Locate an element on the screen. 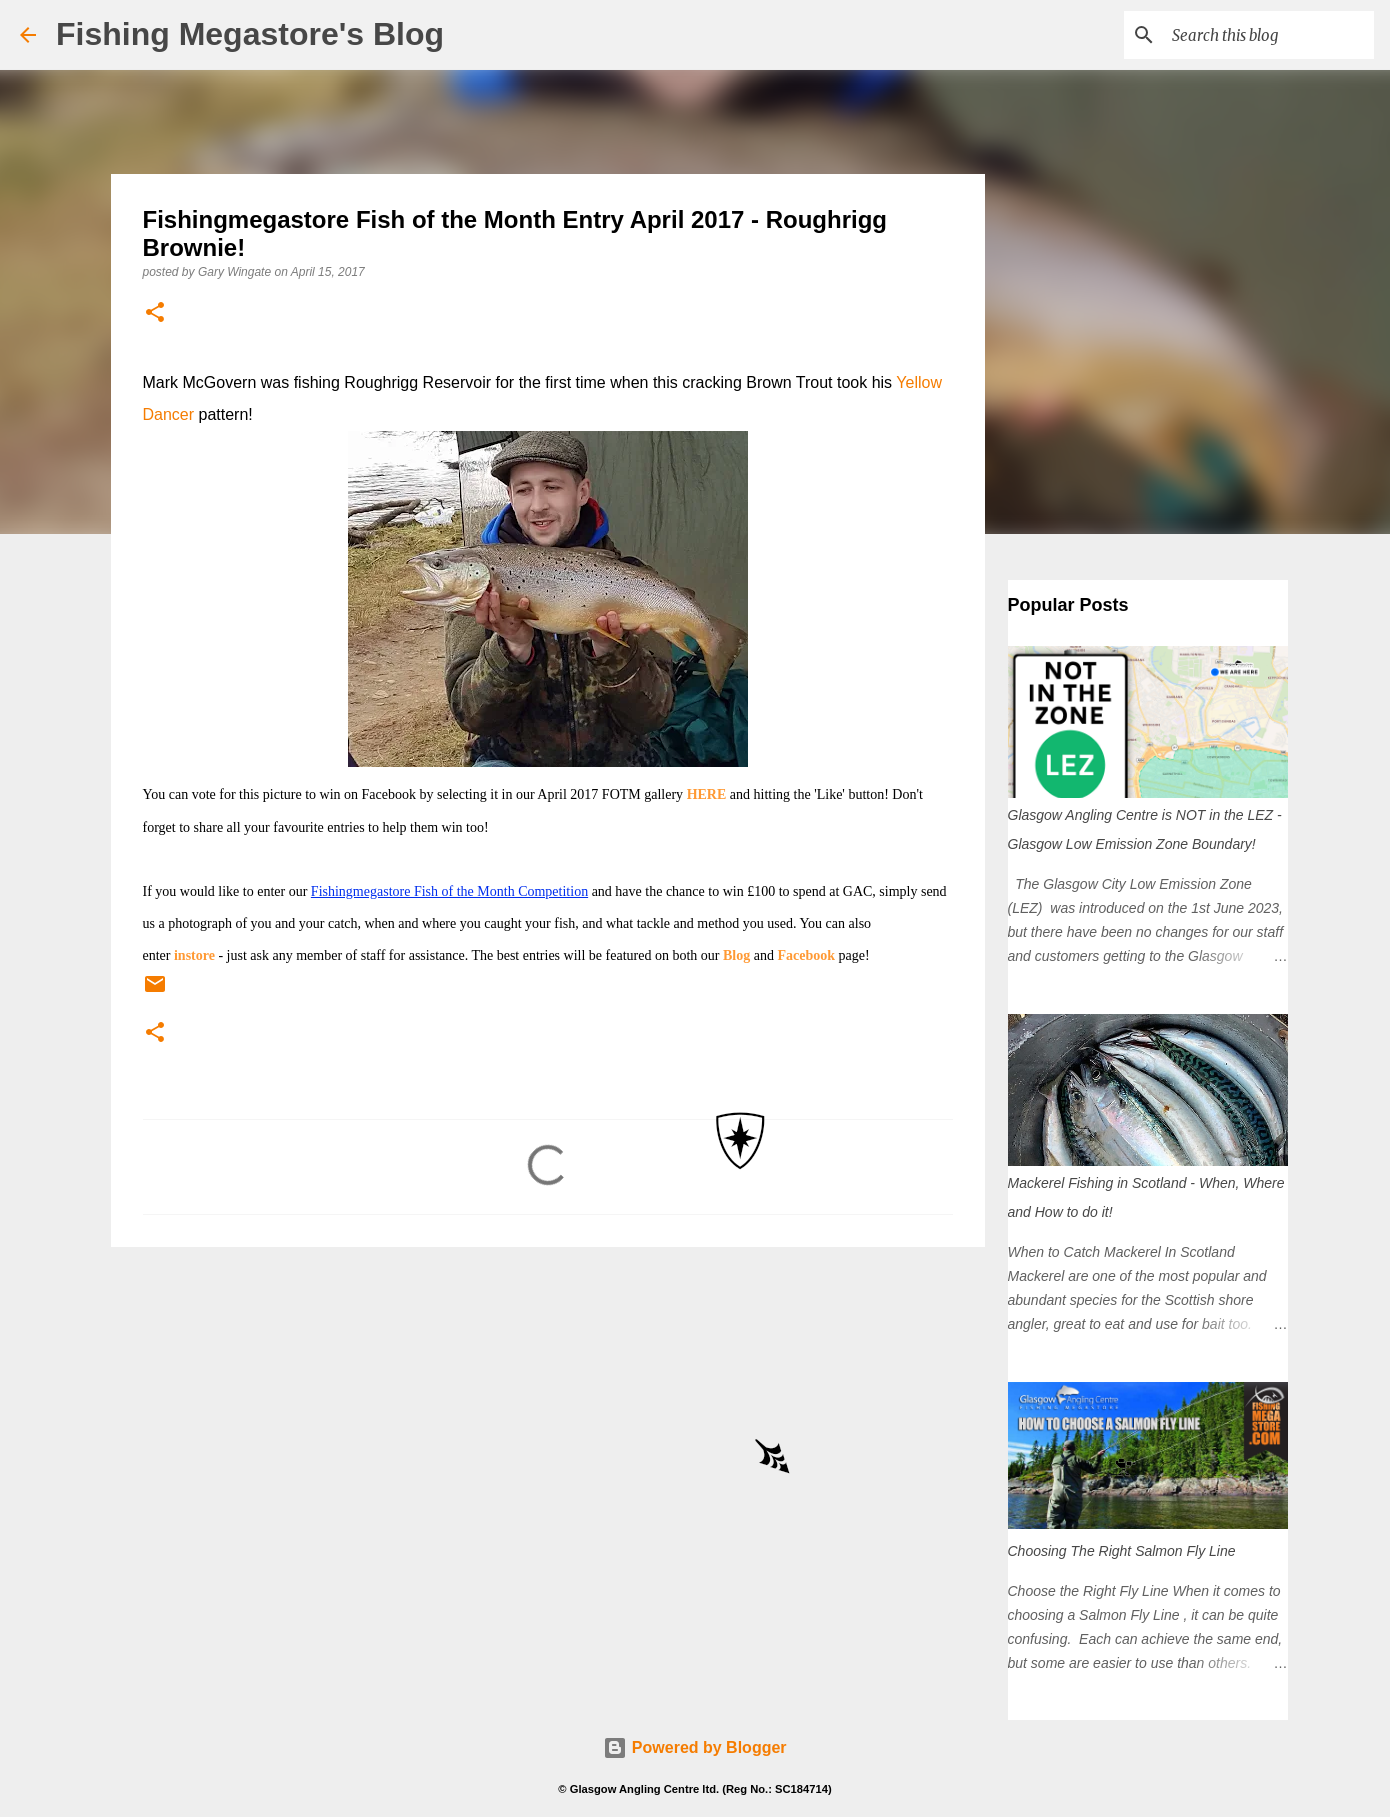  activate shield or defense mode is located at coordinates (740, 1141).